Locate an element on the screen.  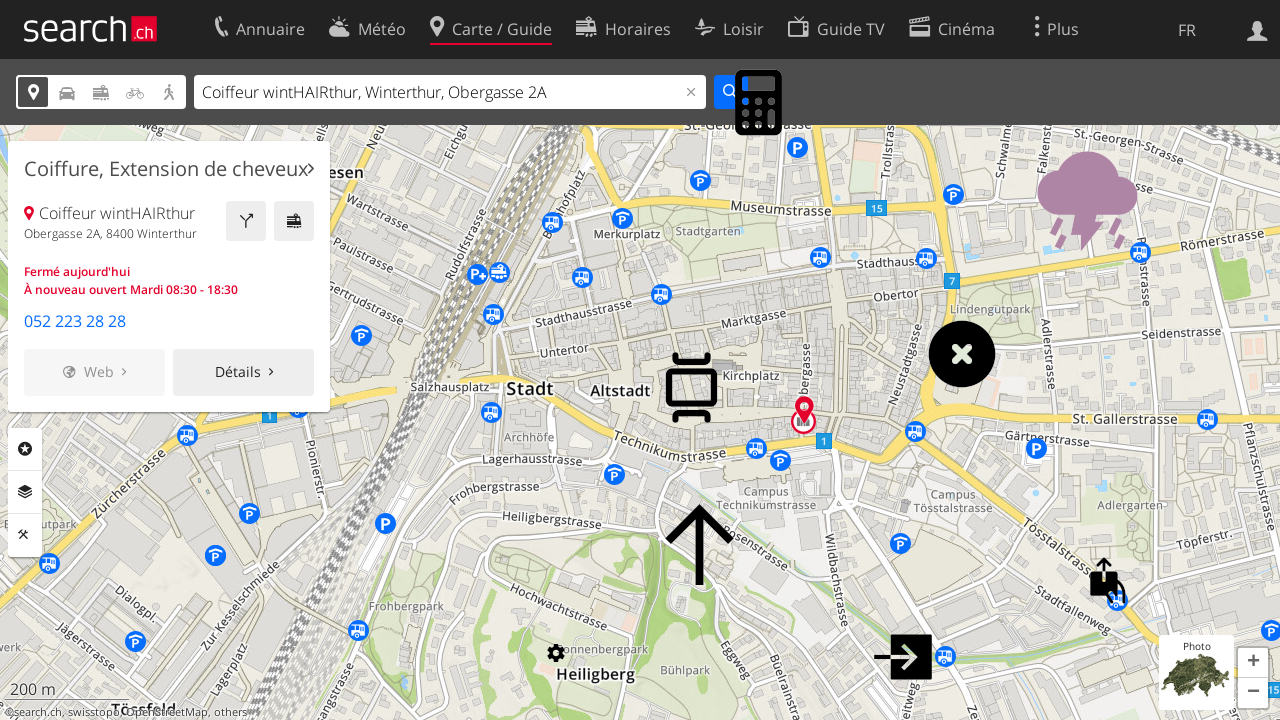
deposit or submit an item is located at coordinates (1105, 580).